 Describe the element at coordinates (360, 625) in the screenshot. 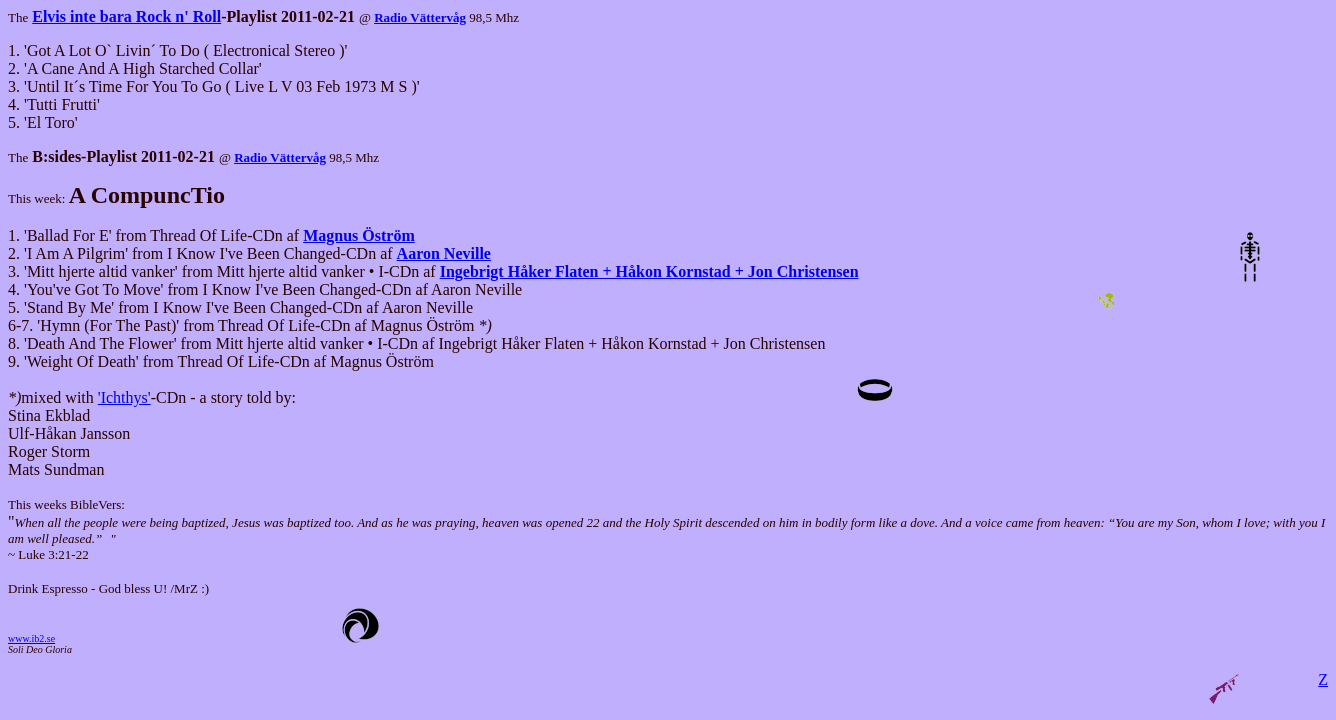

I see `indicates cloud sync or data synchronization in progress` at that location.